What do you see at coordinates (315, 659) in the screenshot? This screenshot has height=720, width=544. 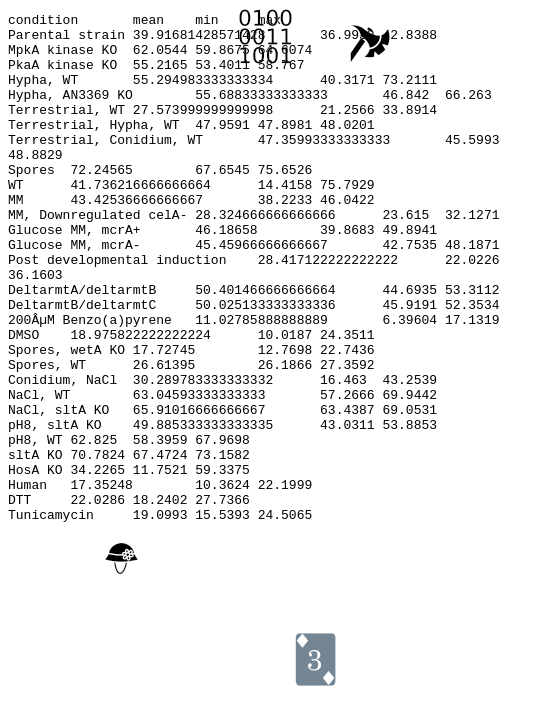 I see `three of diamonds playing card` at bounding box center [315, 659].